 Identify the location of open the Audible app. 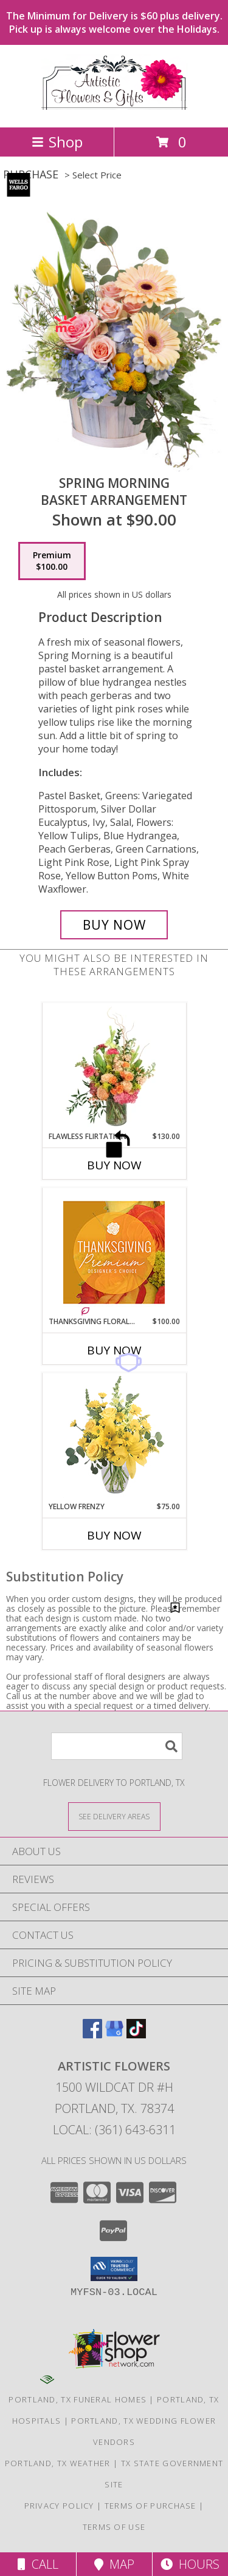
(47, 2379).